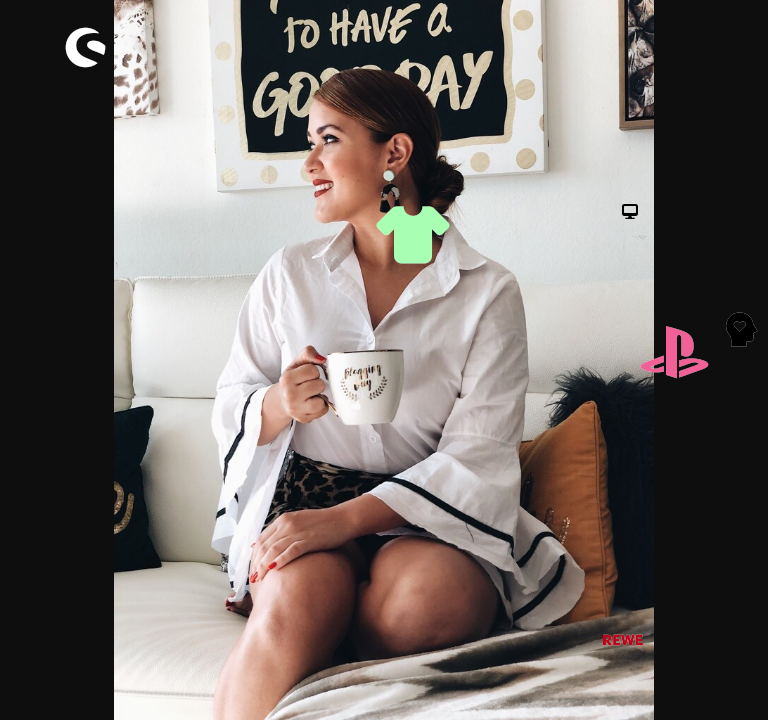 The width and height of the screenshot is (768, 720). What do you see at coordinates (413, 233) in the screenshot?
I see `browse clothing or apparel items` at bounding box center [413, 233].